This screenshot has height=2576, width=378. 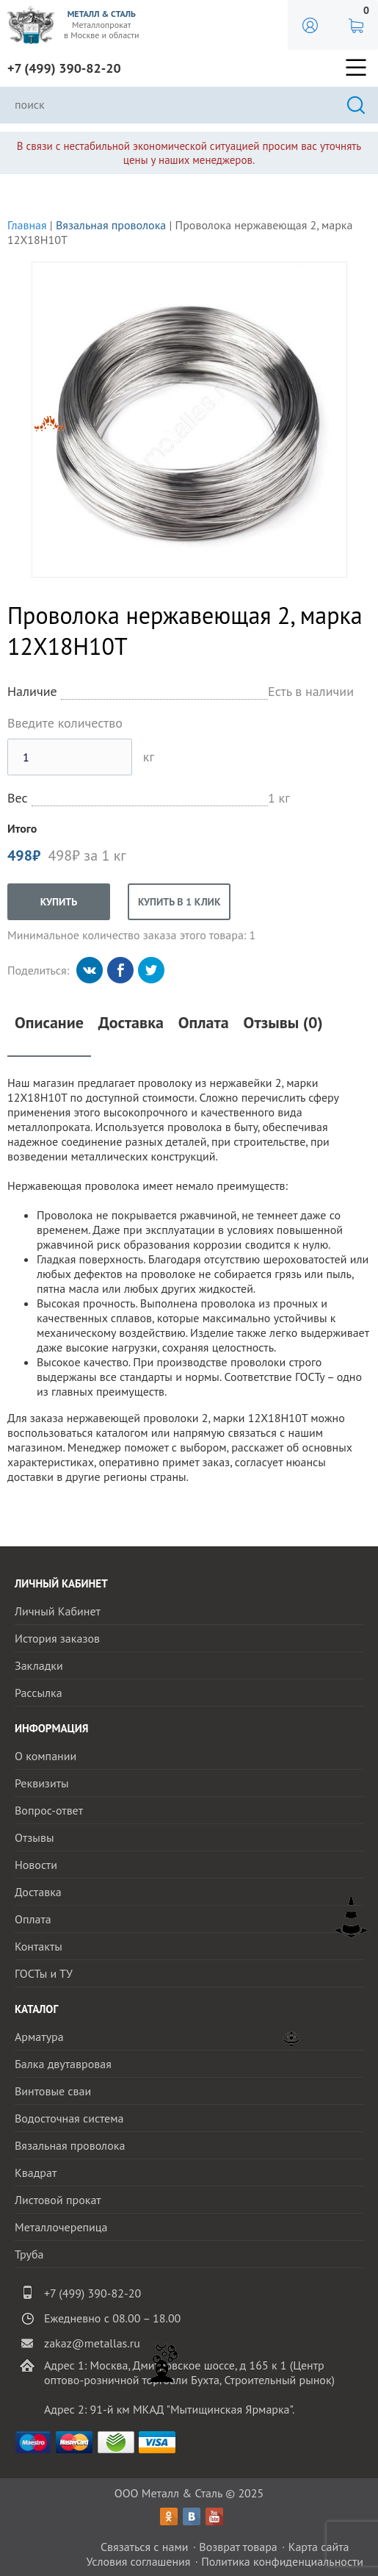 I want to click on deploy orbital defense satellite, so click(x=291, y=2040).